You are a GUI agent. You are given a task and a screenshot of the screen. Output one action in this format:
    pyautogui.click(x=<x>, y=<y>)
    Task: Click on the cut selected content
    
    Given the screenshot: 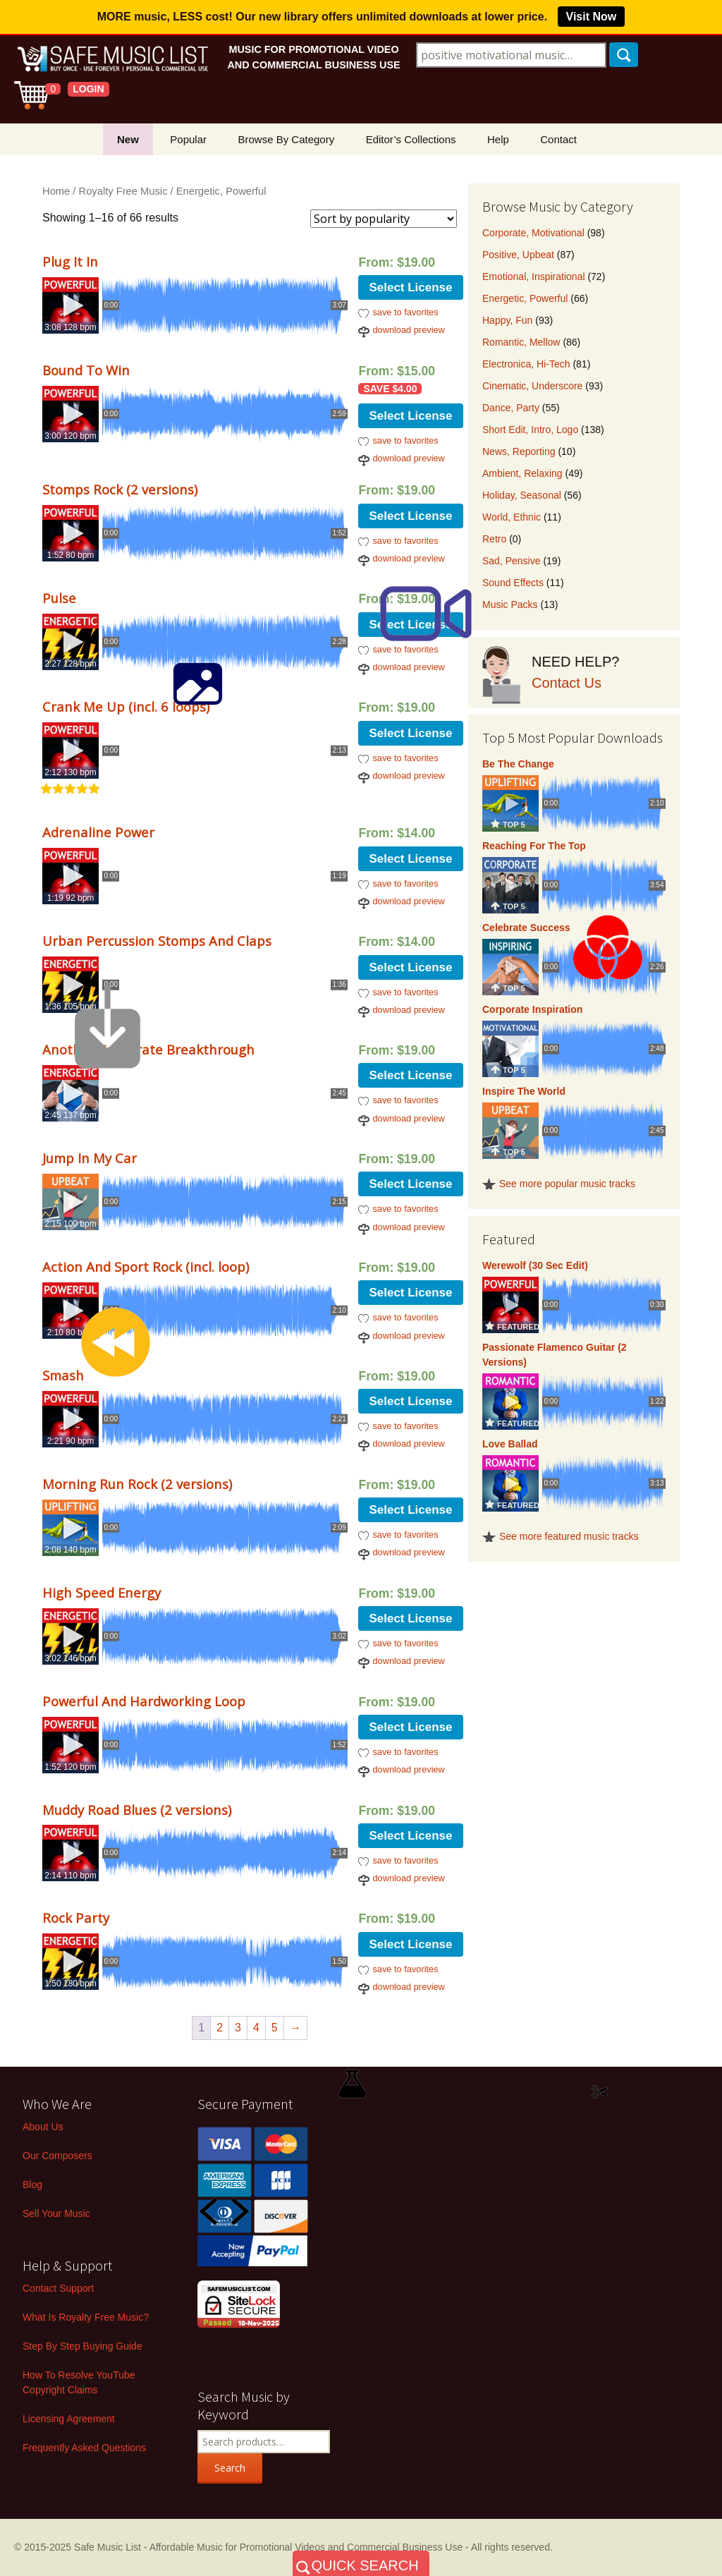 What is the action you would take?
    pyautogui.click(x=599, y=2091)
    